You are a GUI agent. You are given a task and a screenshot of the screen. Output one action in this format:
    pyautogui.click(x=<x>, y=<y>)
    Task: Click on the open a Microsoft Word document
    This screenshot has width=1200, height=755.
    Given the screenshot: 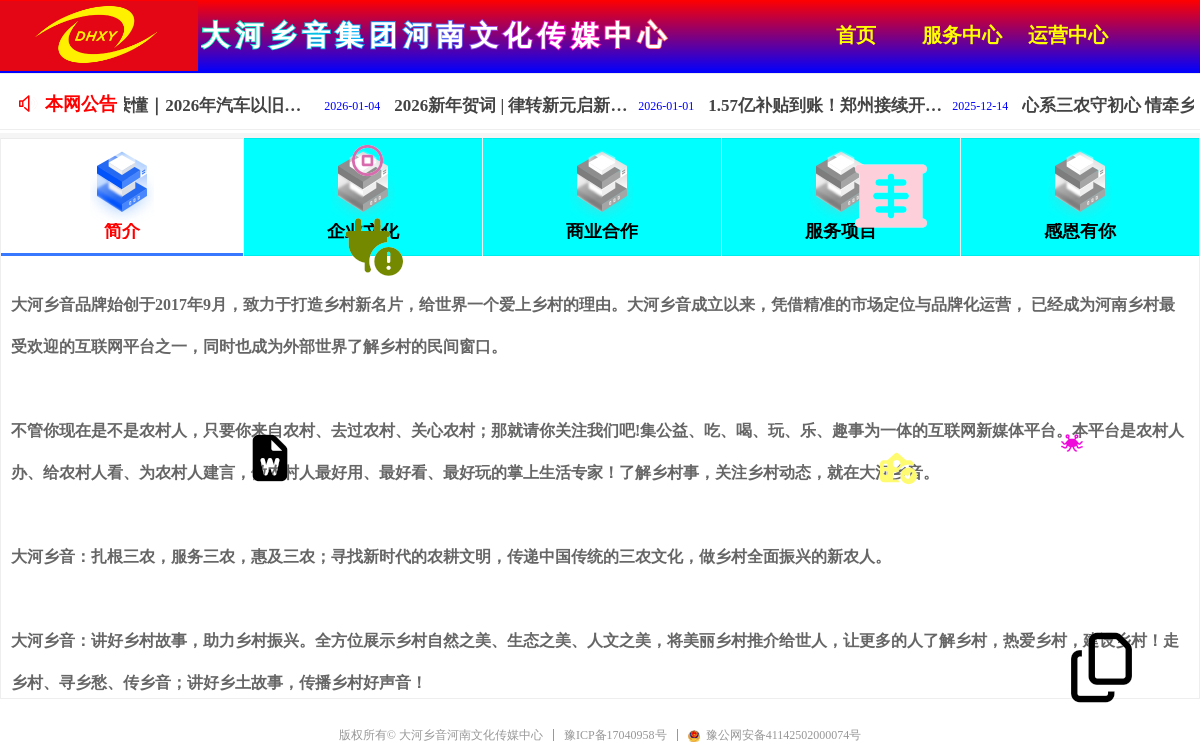 What is the action you would take?
    pyautogui.click(x=270, y=458)
    